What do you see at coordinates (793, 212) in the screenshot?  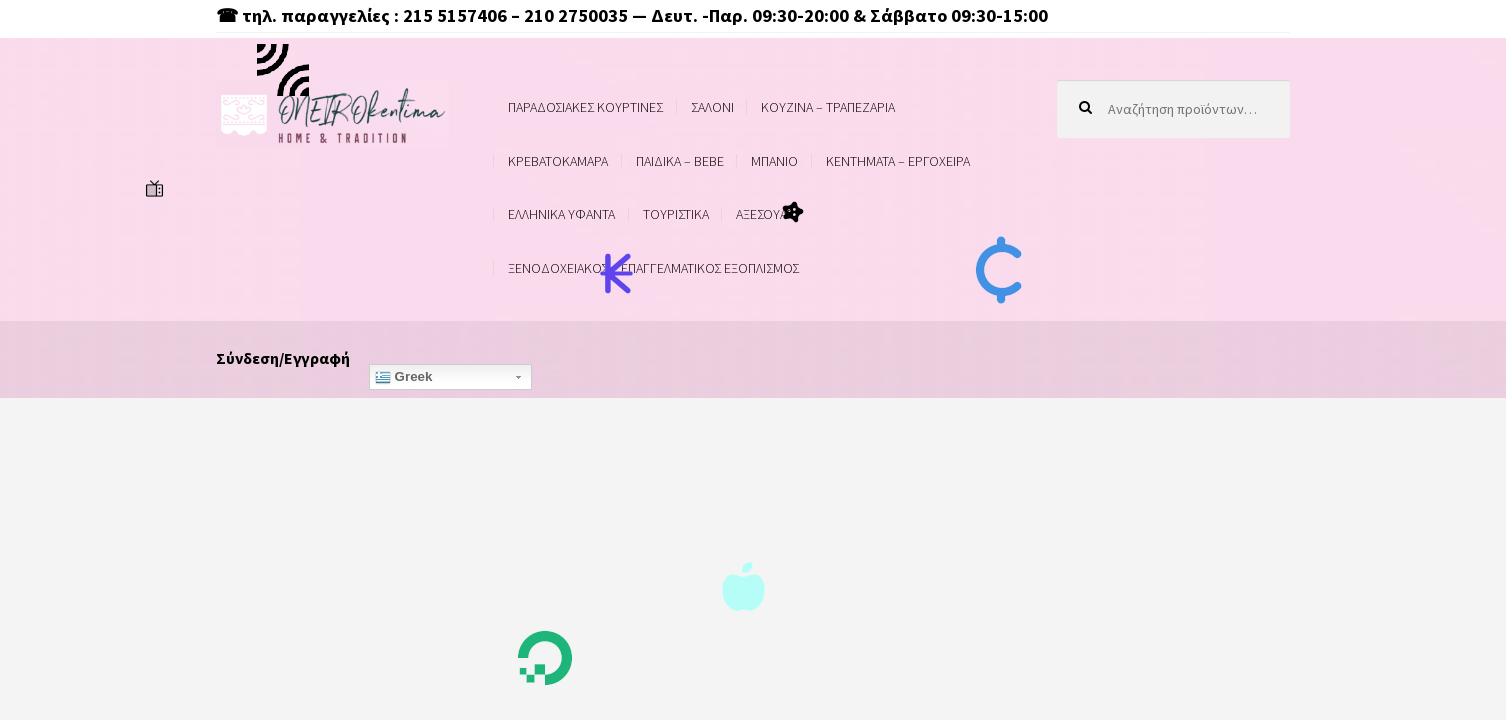 I see `indicates a disease or infection status` at bounding box center [793, 212].